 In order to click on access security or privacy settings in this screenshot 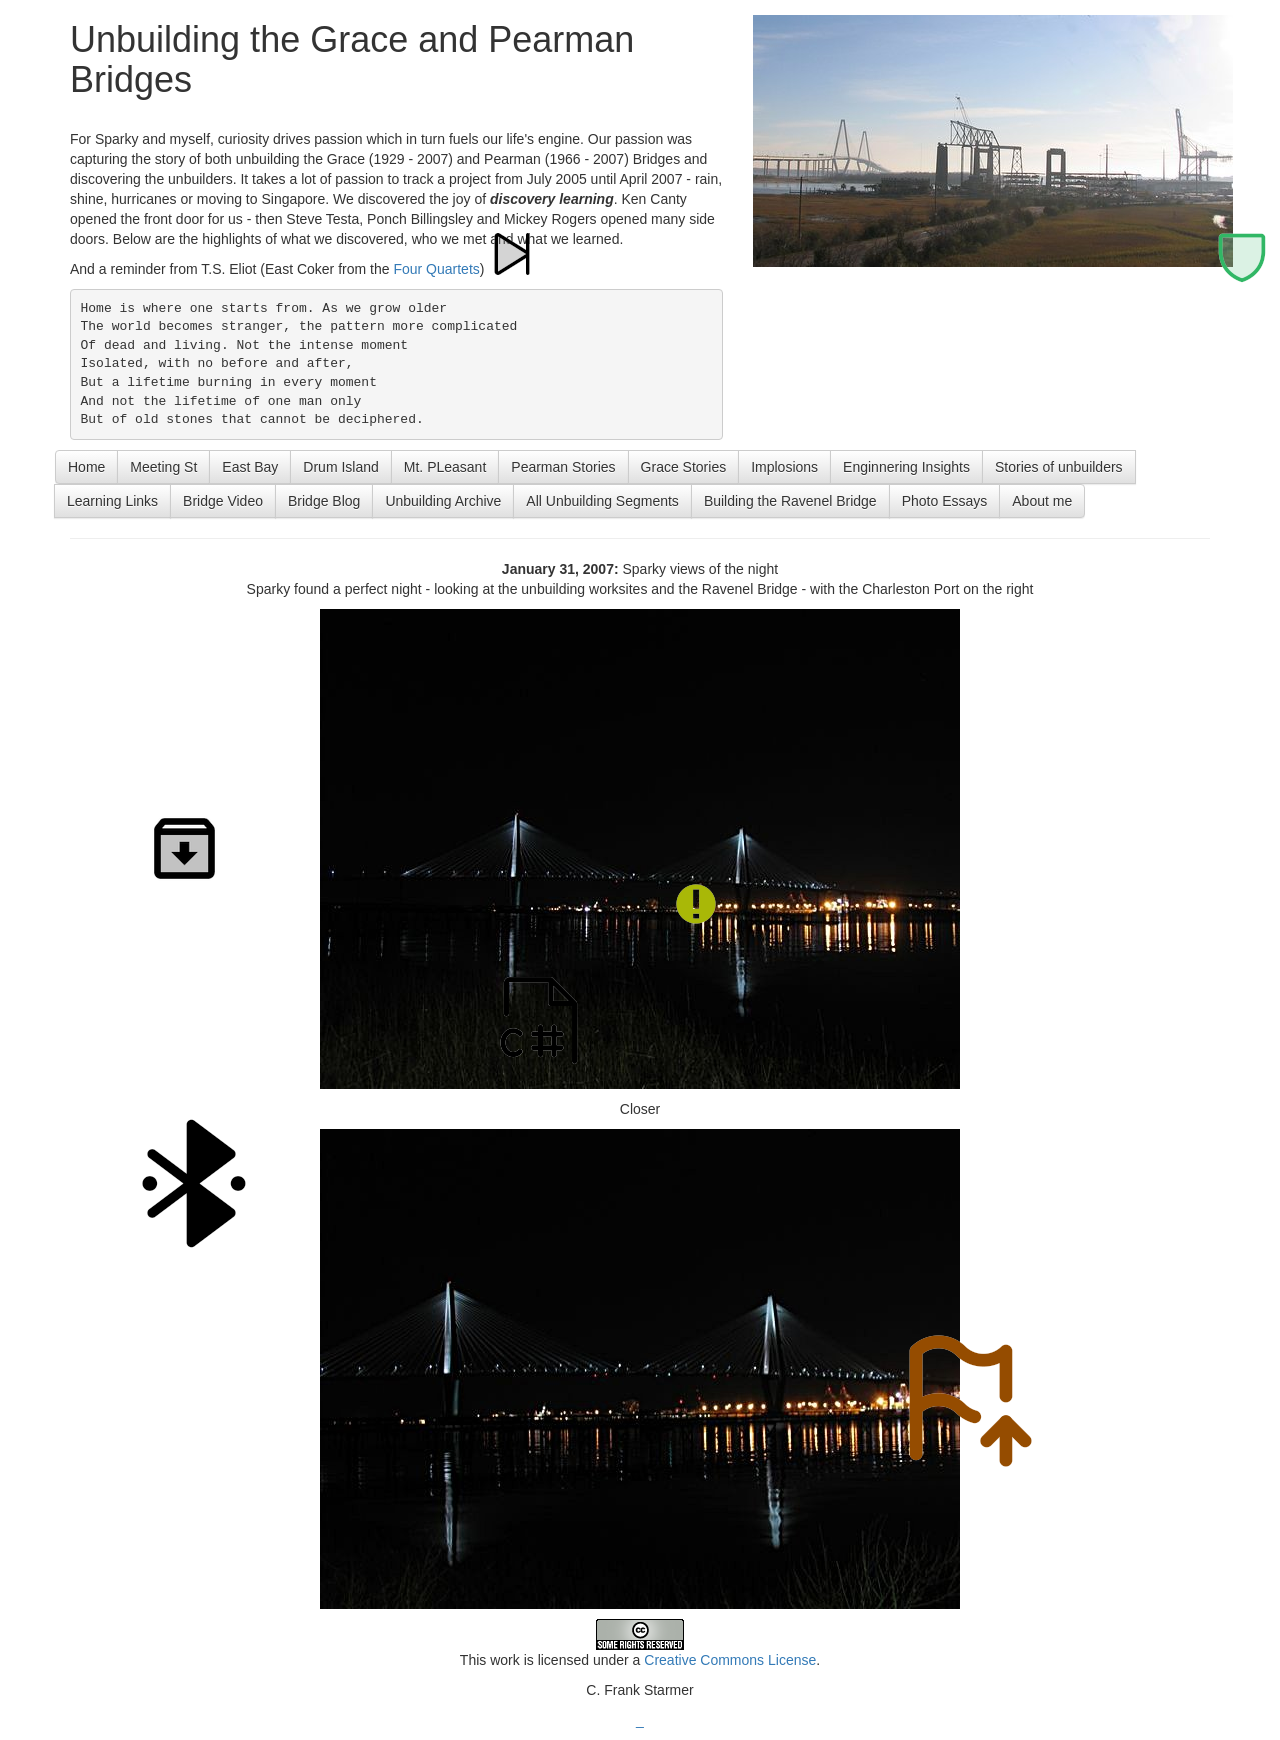, I will do `click(1242, 255)`.